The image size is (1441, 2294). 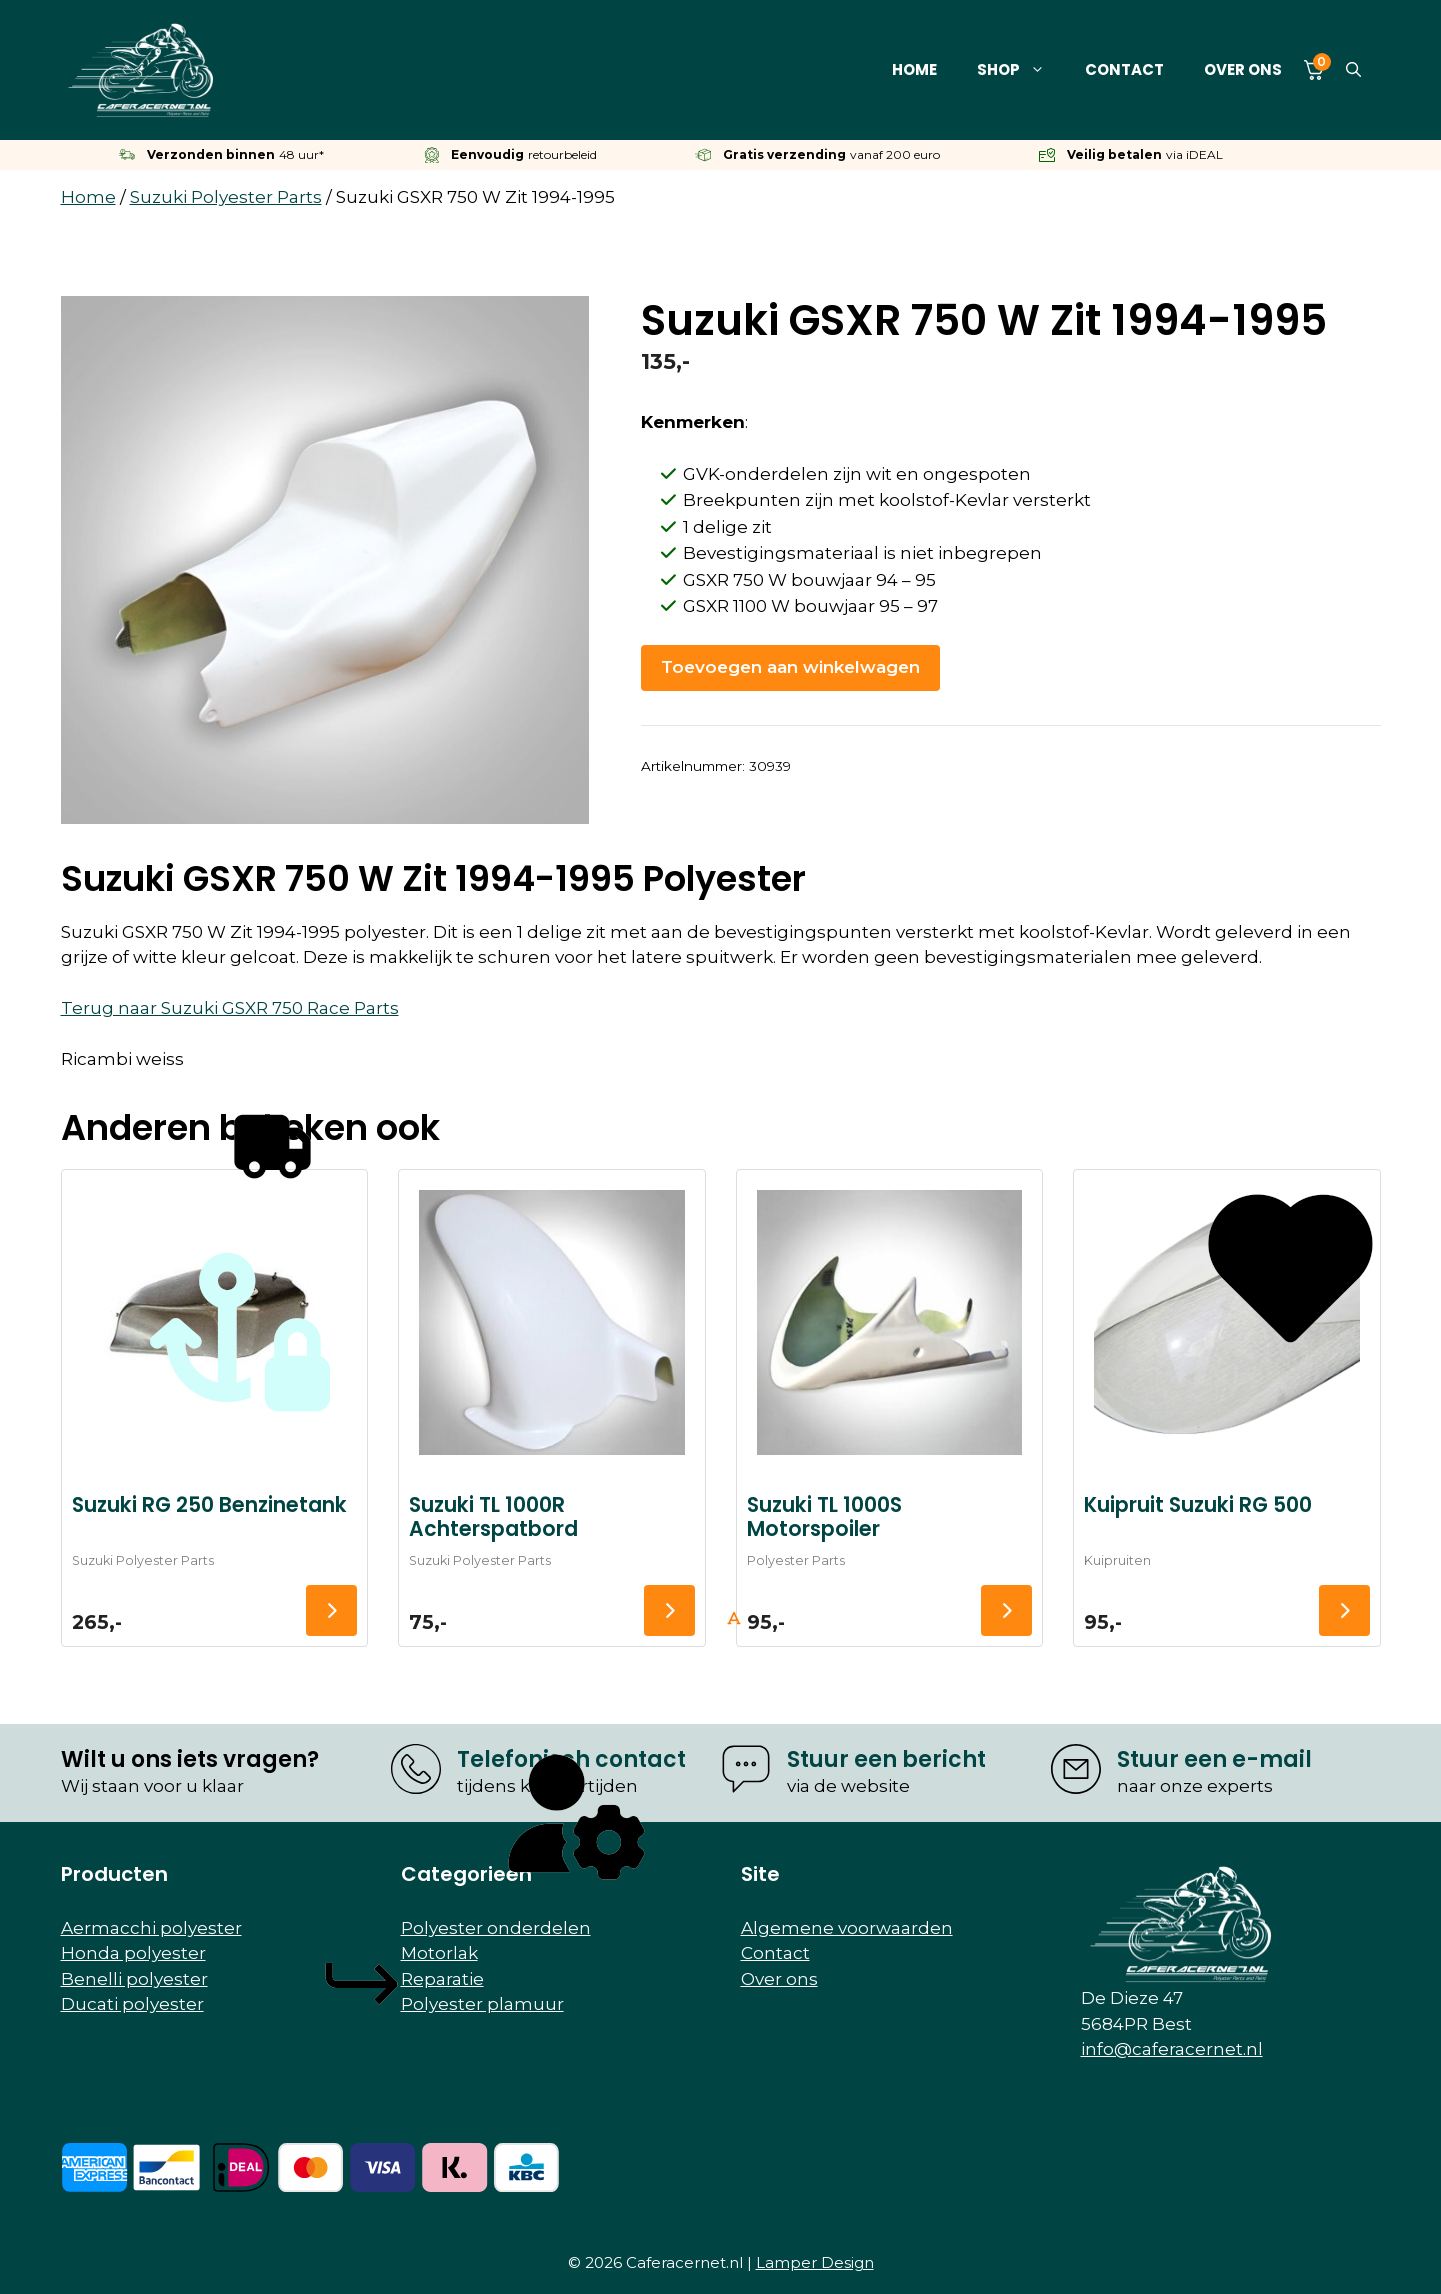 What do you see at coordinates (571, 1812) in the screenshot?
I see `access user settings or preferences` at bounding box center [571, 1812].